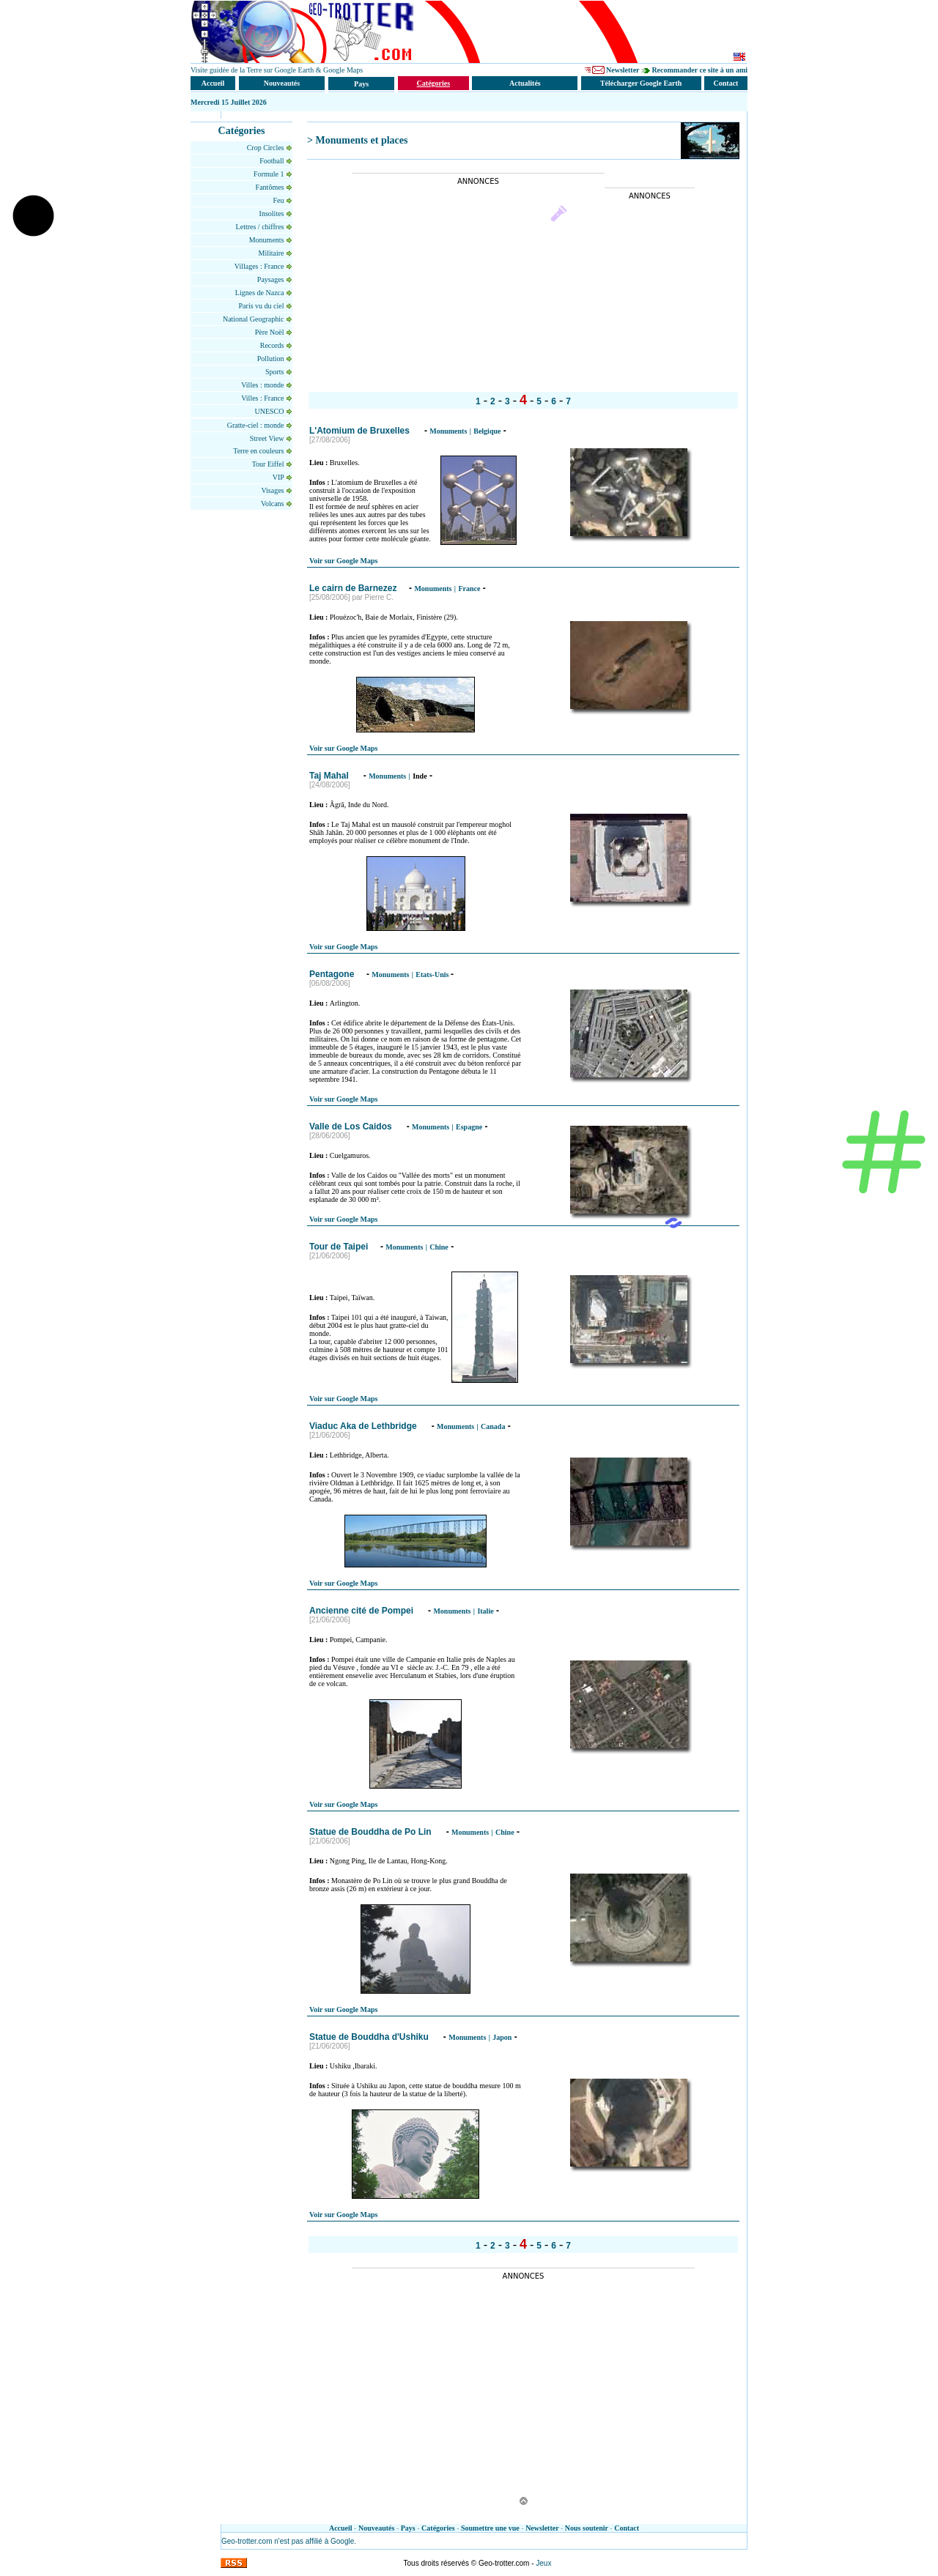  I want to click on turn on device flashlight, so click(558, 213).